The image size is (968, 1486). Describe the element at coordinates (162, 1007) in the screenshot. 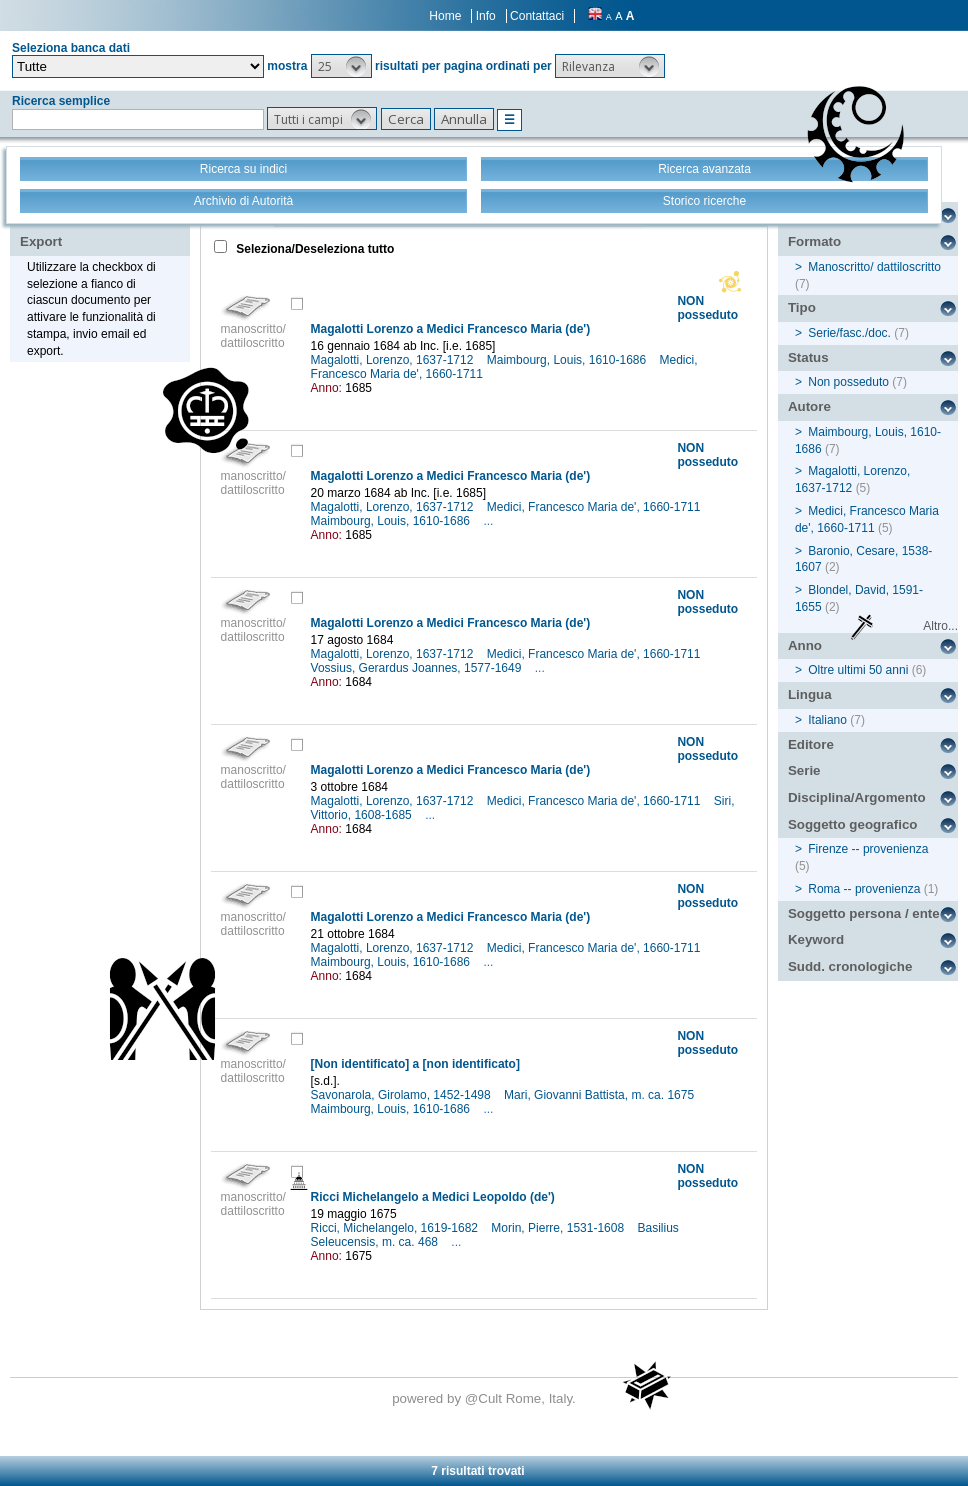

I see `guards or sentries protecting an area` at that location.